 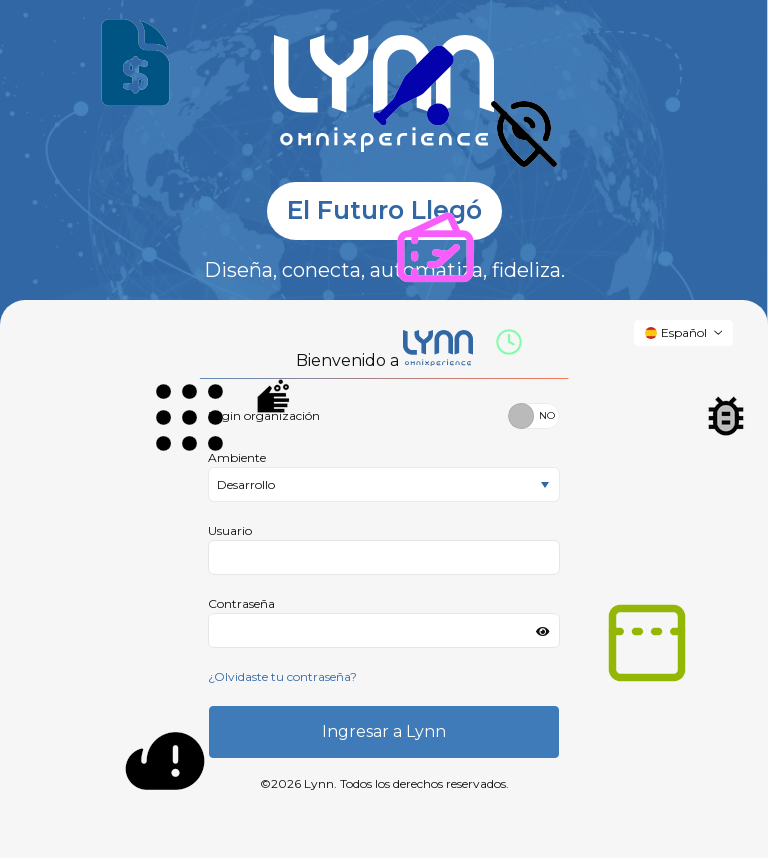 I want to click on view time or clock settings, so click(x=509, y=342).